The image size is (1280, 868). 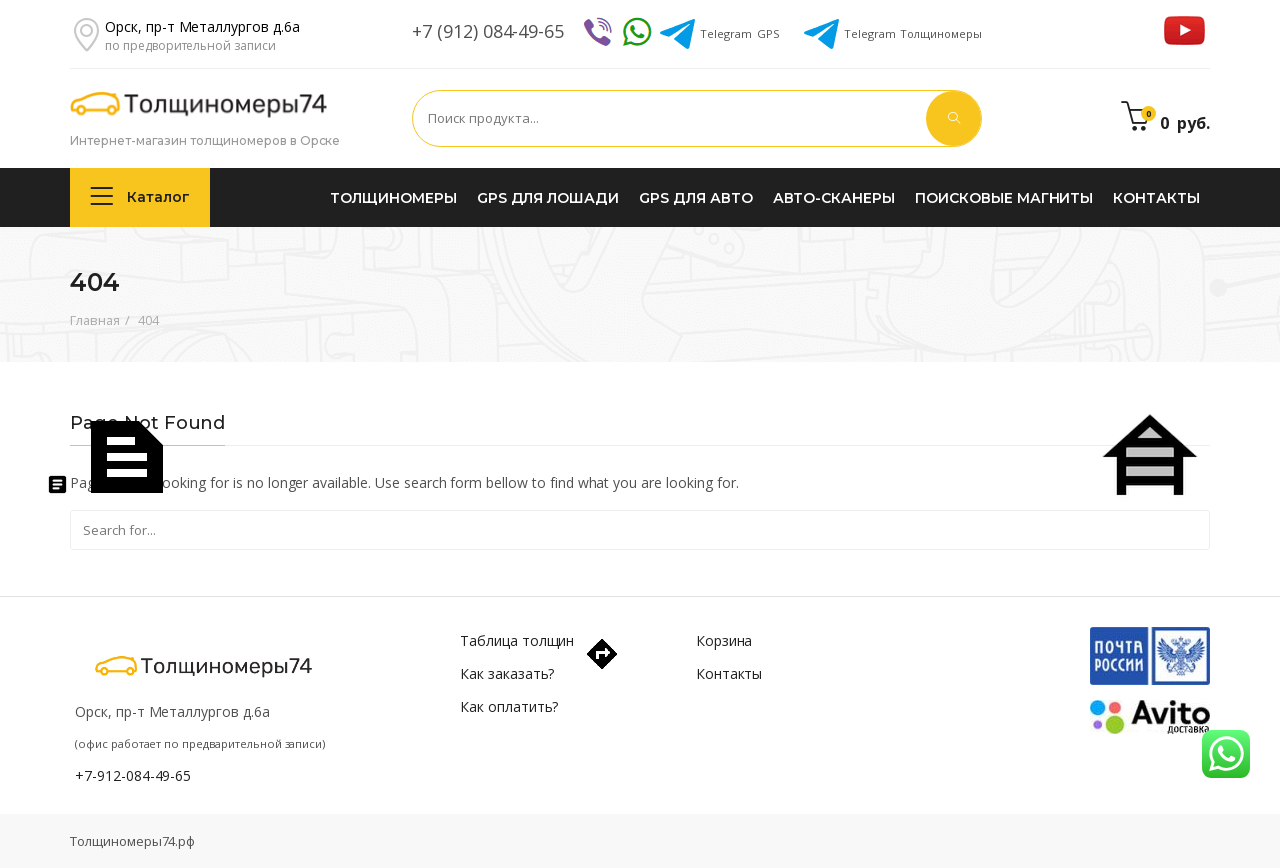 What do you see at coordinates (127, 457) in the screenshot?
I see `view text document or note` at bounding box center [127, 457].